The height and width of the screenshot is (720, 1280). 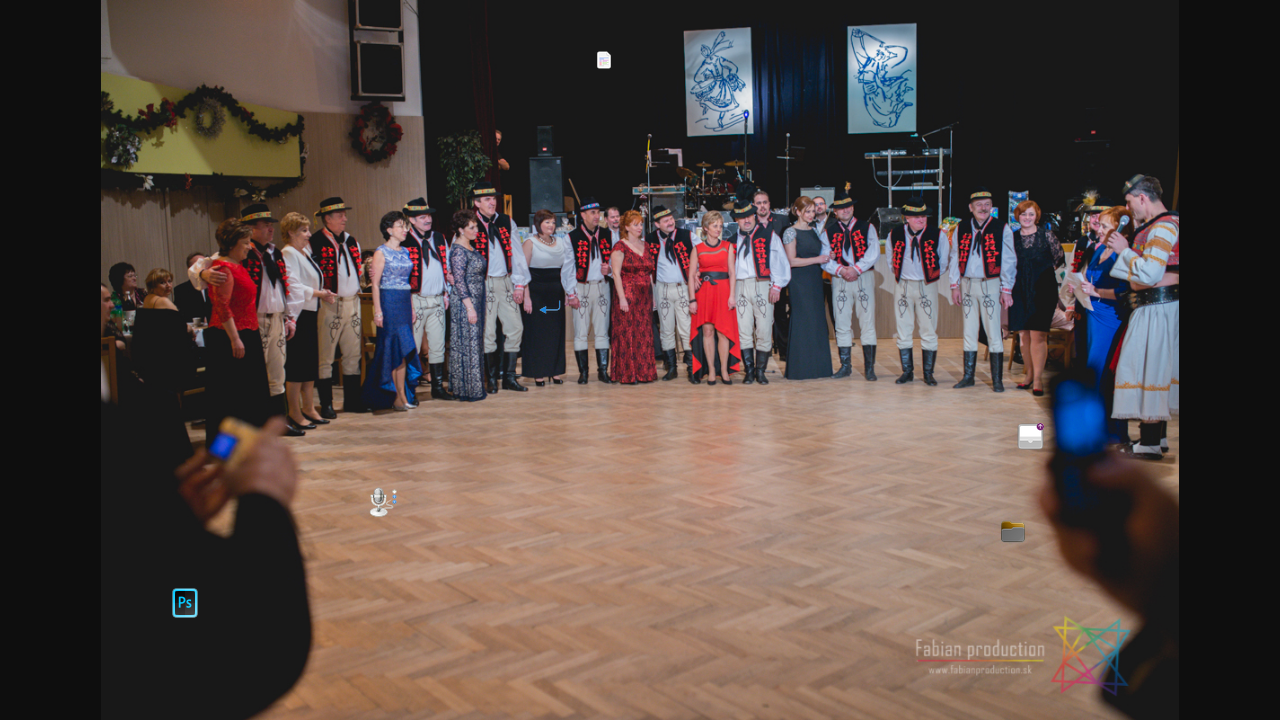 I want to click on adobe photoshop file type indicator, so click(x=185, y=603).